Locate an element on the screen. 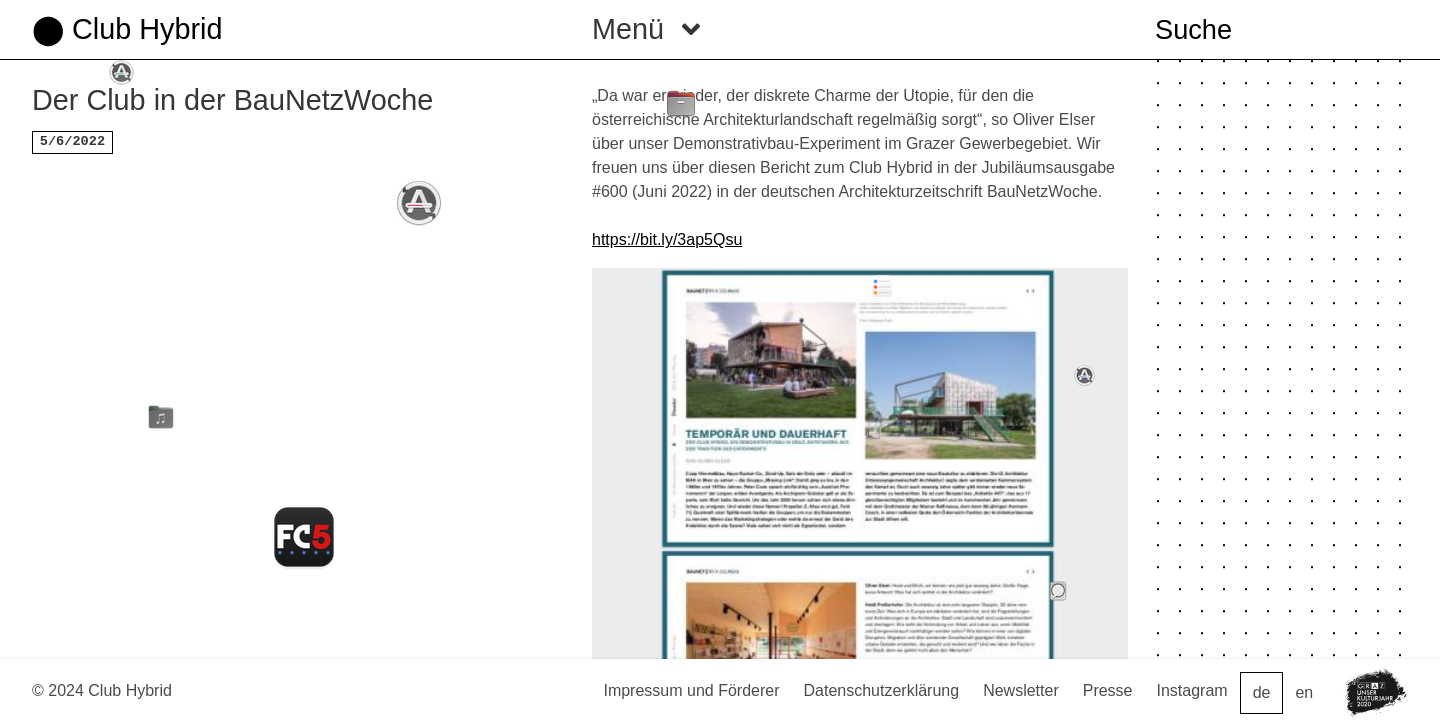  open the software updater application is located at coordinates (1084, 375).